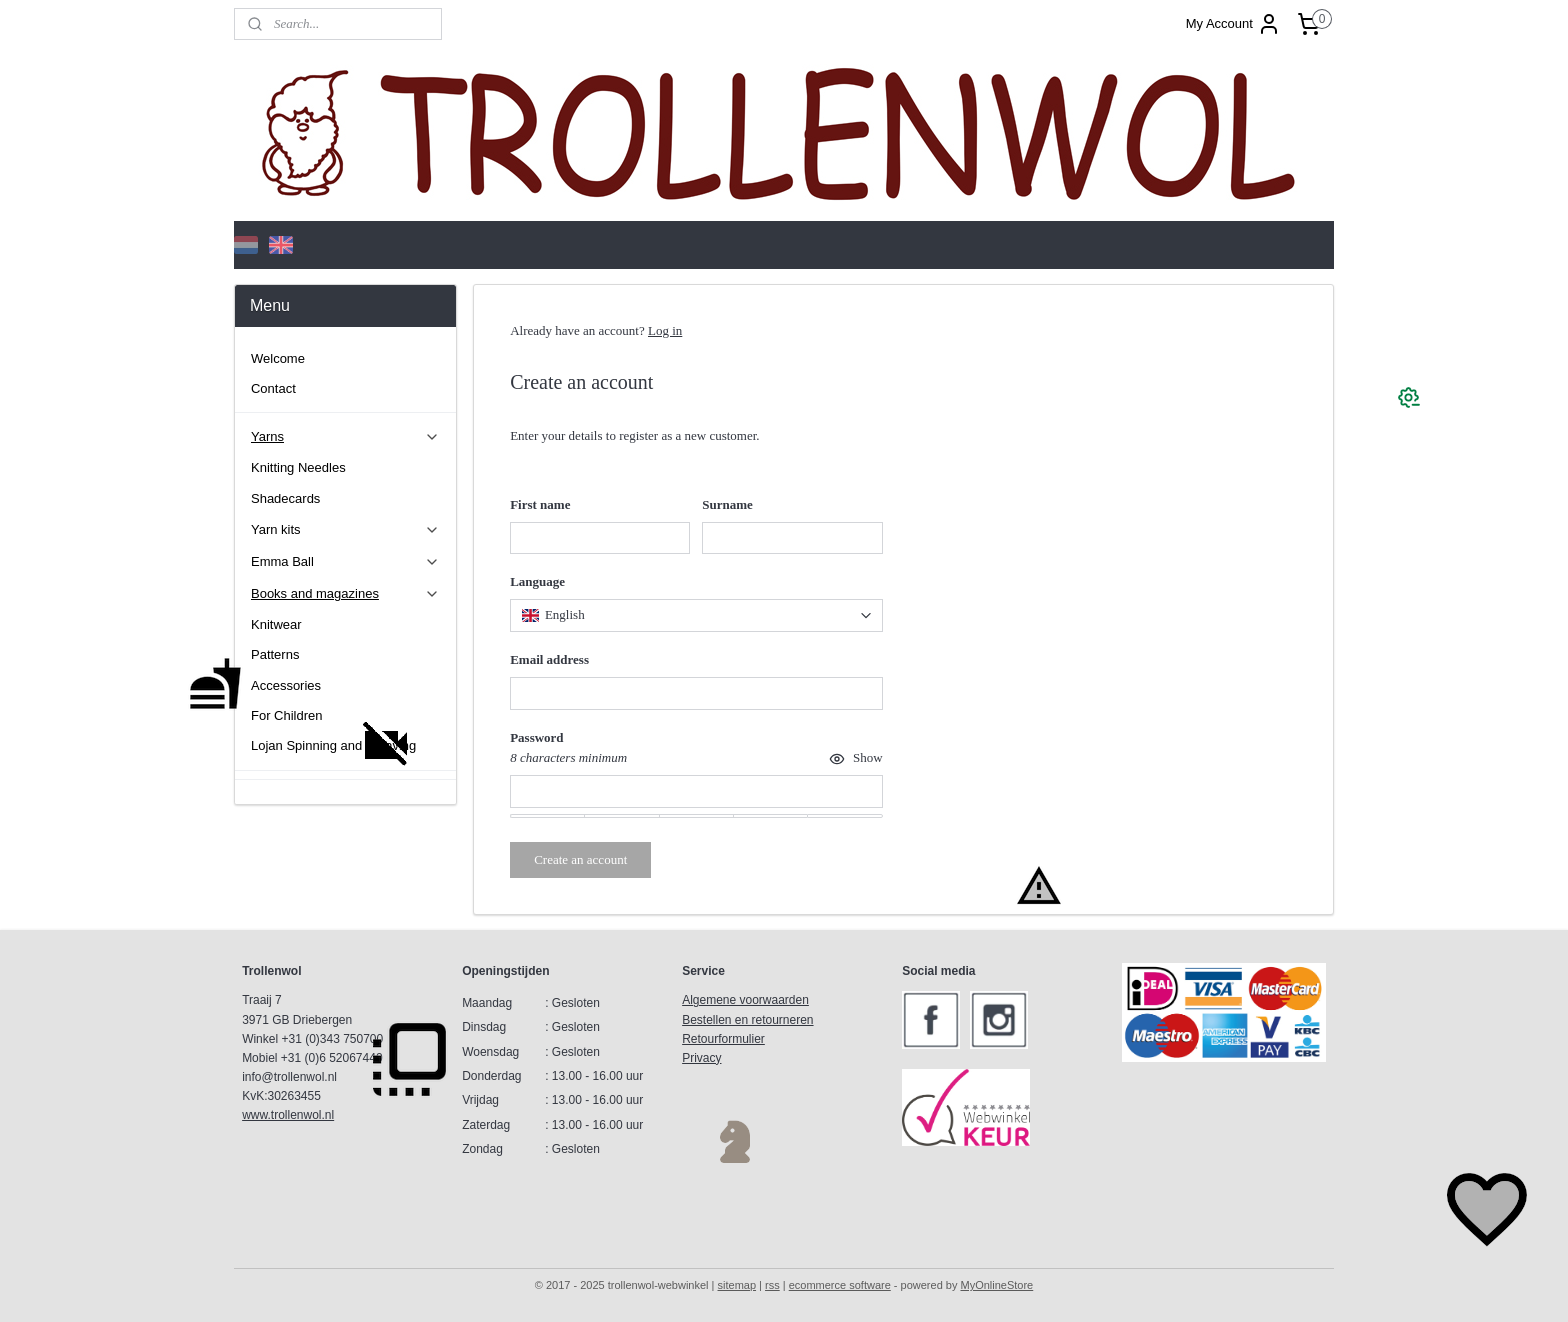  I want to click on indicates a warning or caution state, so click(1039, 886).